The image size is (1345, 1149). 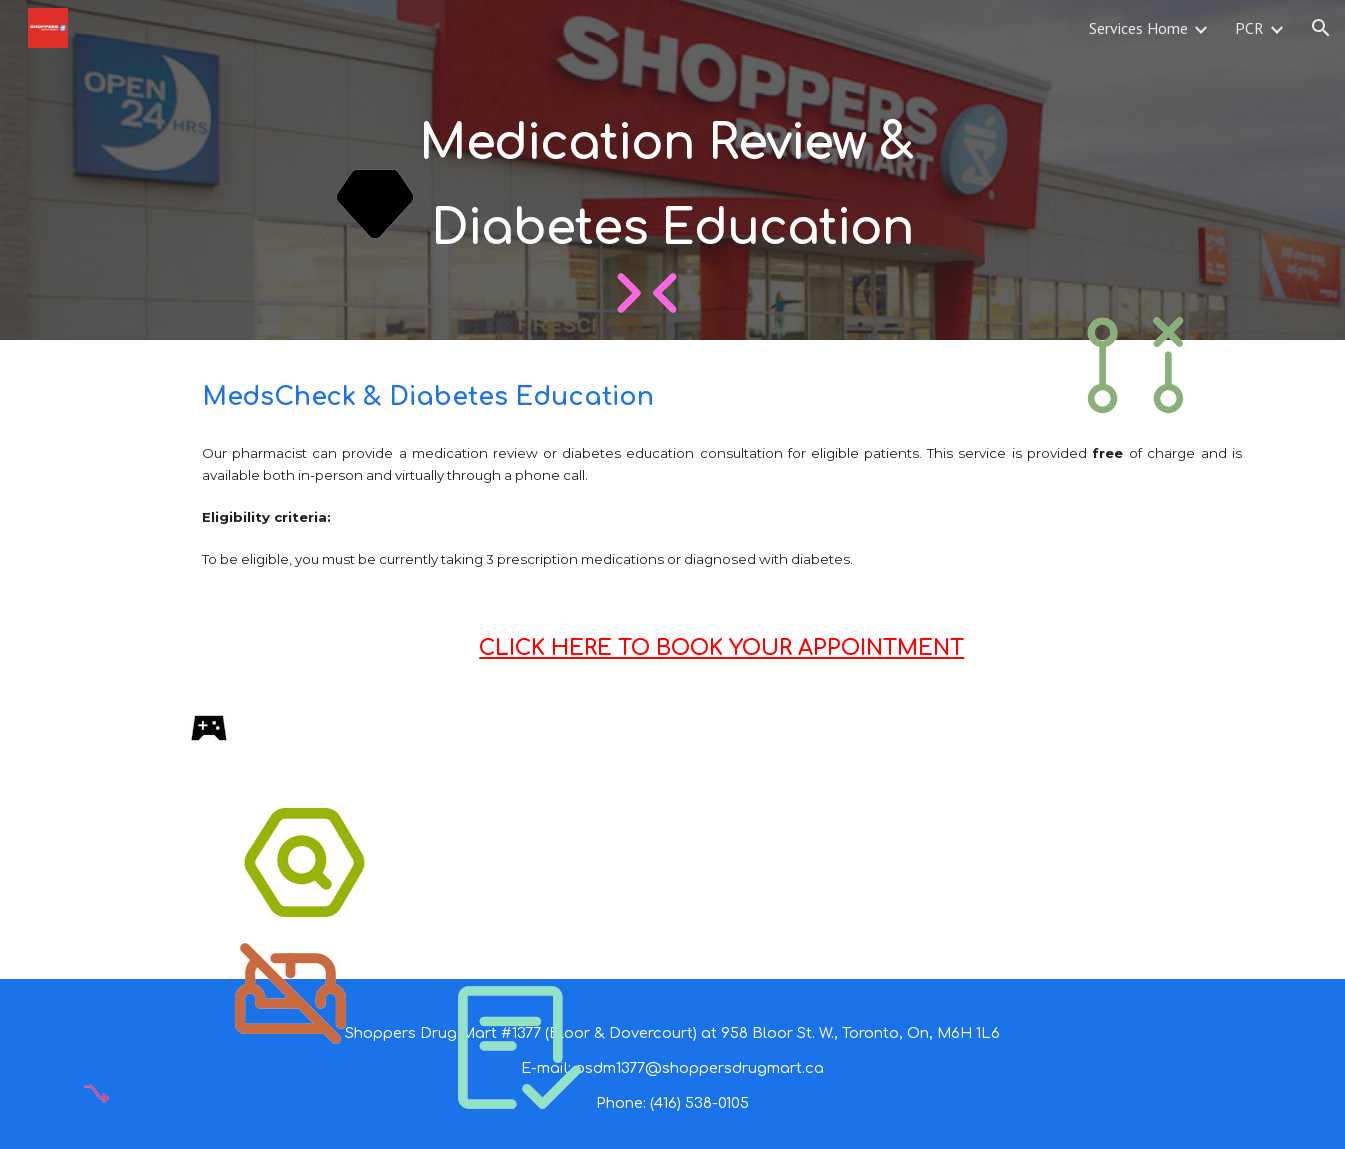 What do you see at coordinates (647, 293) in the screenshot?
I see `collapse or minimize a panel` at bounding box center [647, 293].